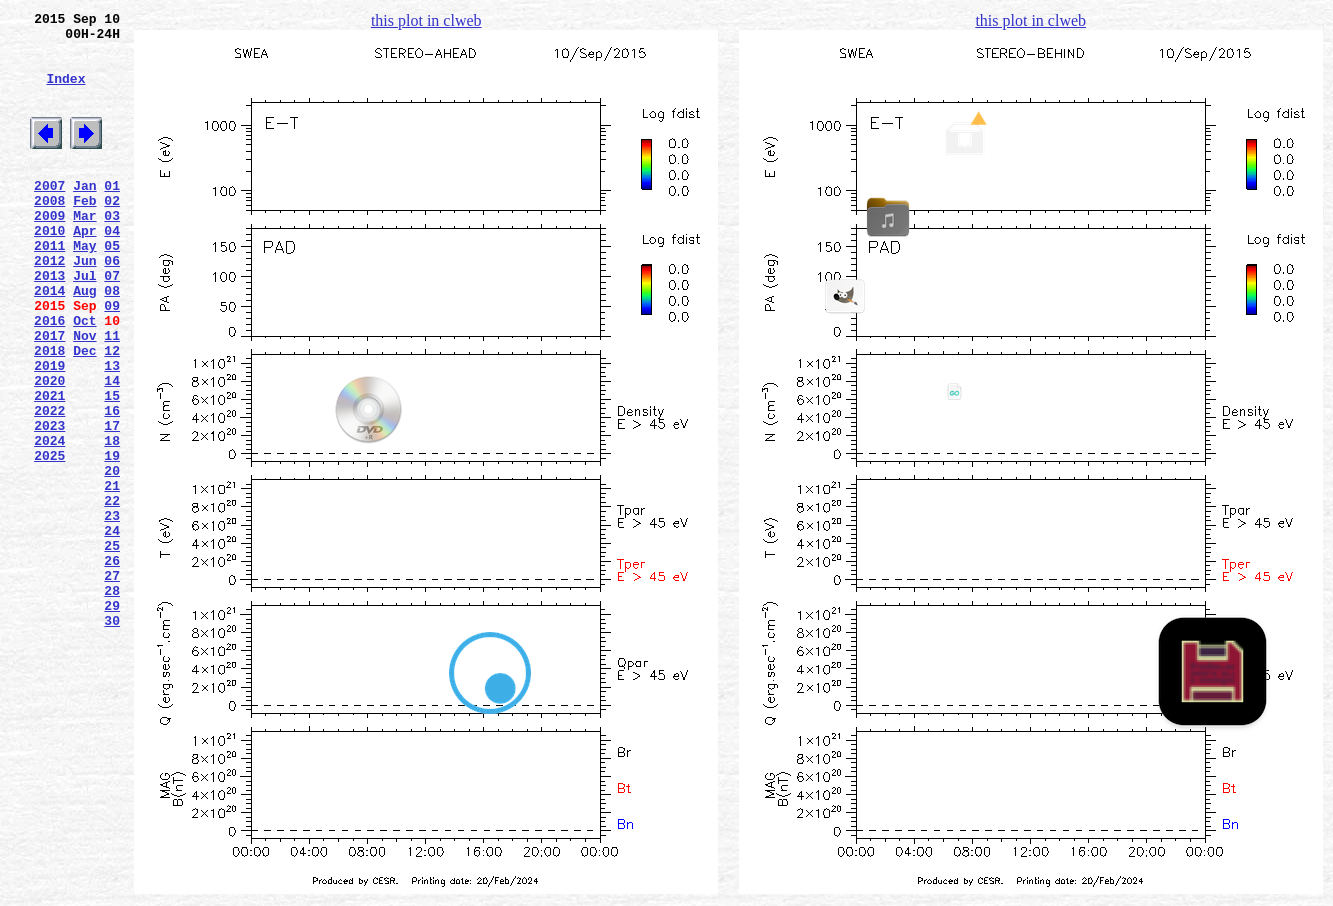 The image size is (1333, 906). Describe the element at coordinates (888, 217) in the screenshot. I see `open your music folder` at that location.